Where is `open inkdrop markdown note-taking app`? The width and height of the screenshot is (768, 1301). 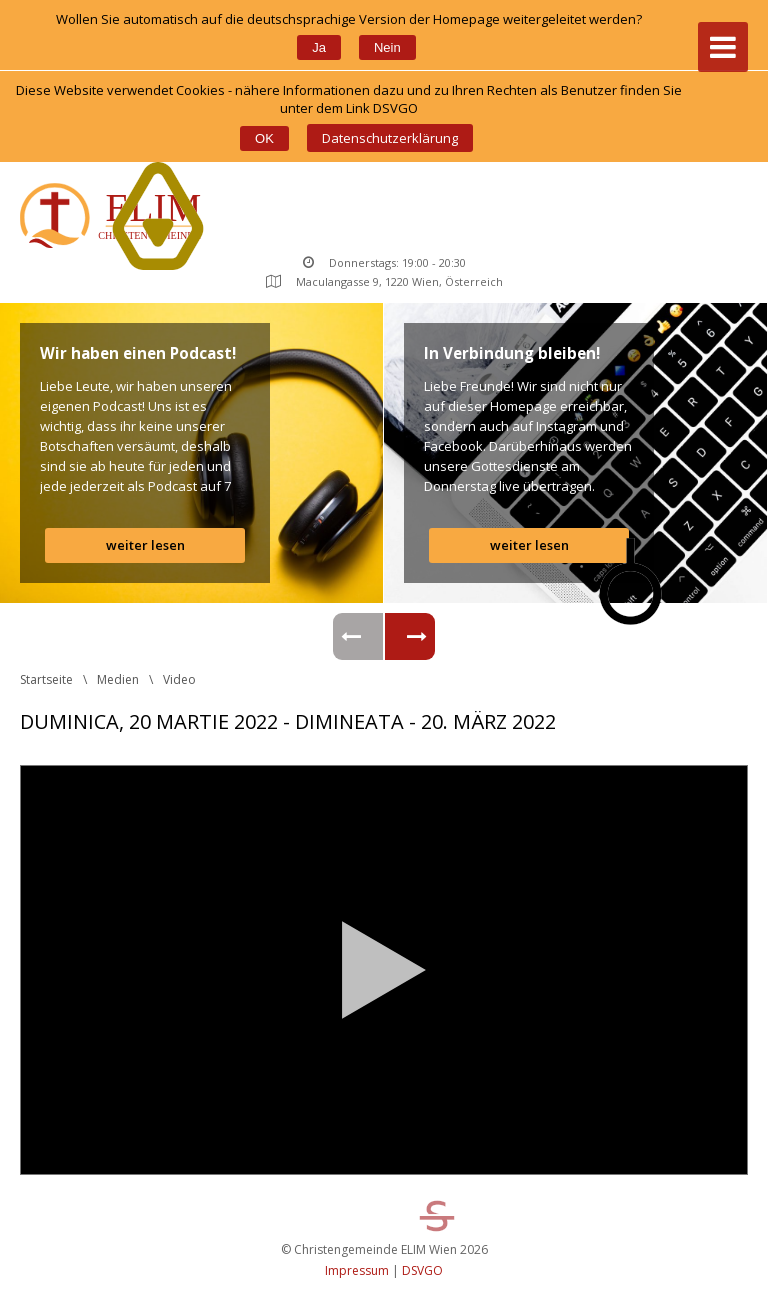
open inkdrop markdown note-taking app is located at coordinates (158, 216).